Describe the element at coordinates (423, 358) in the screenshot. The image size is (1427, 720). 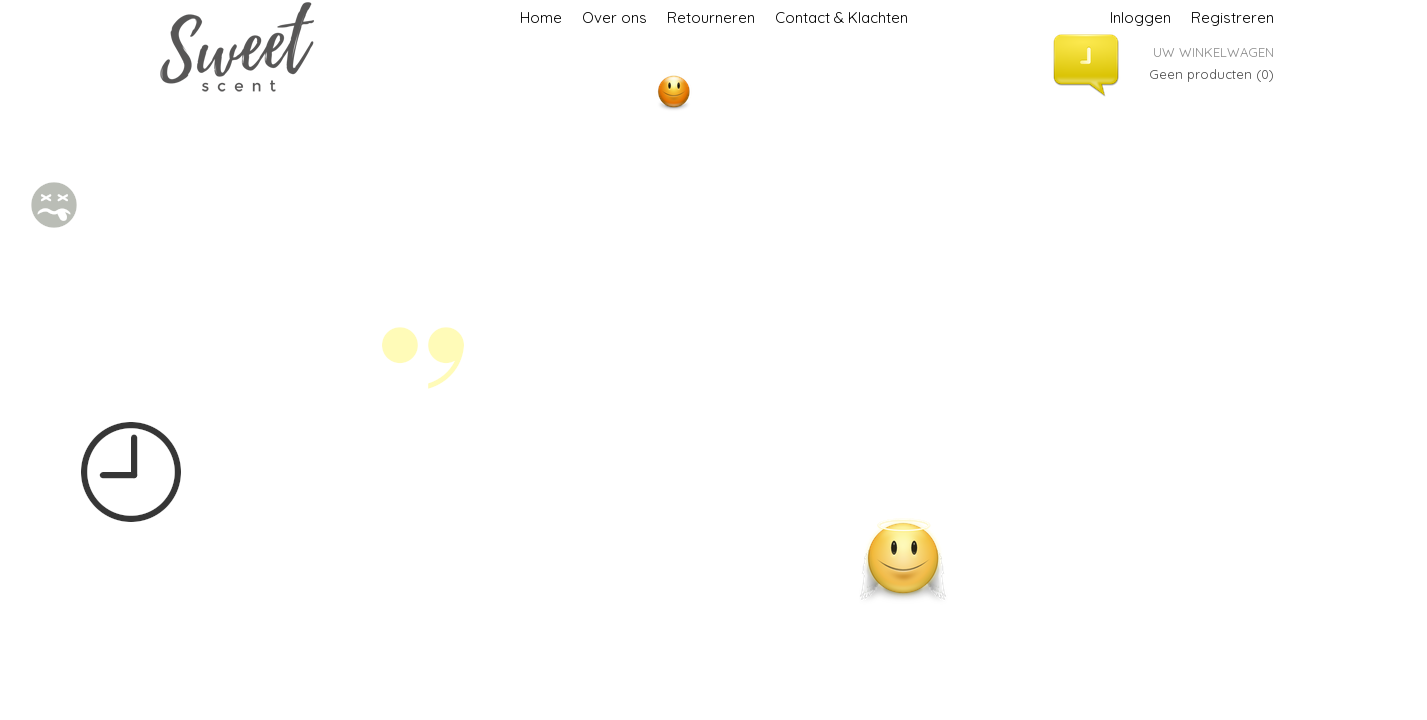
I see `punctuation input mode is currently inactive` at that location.